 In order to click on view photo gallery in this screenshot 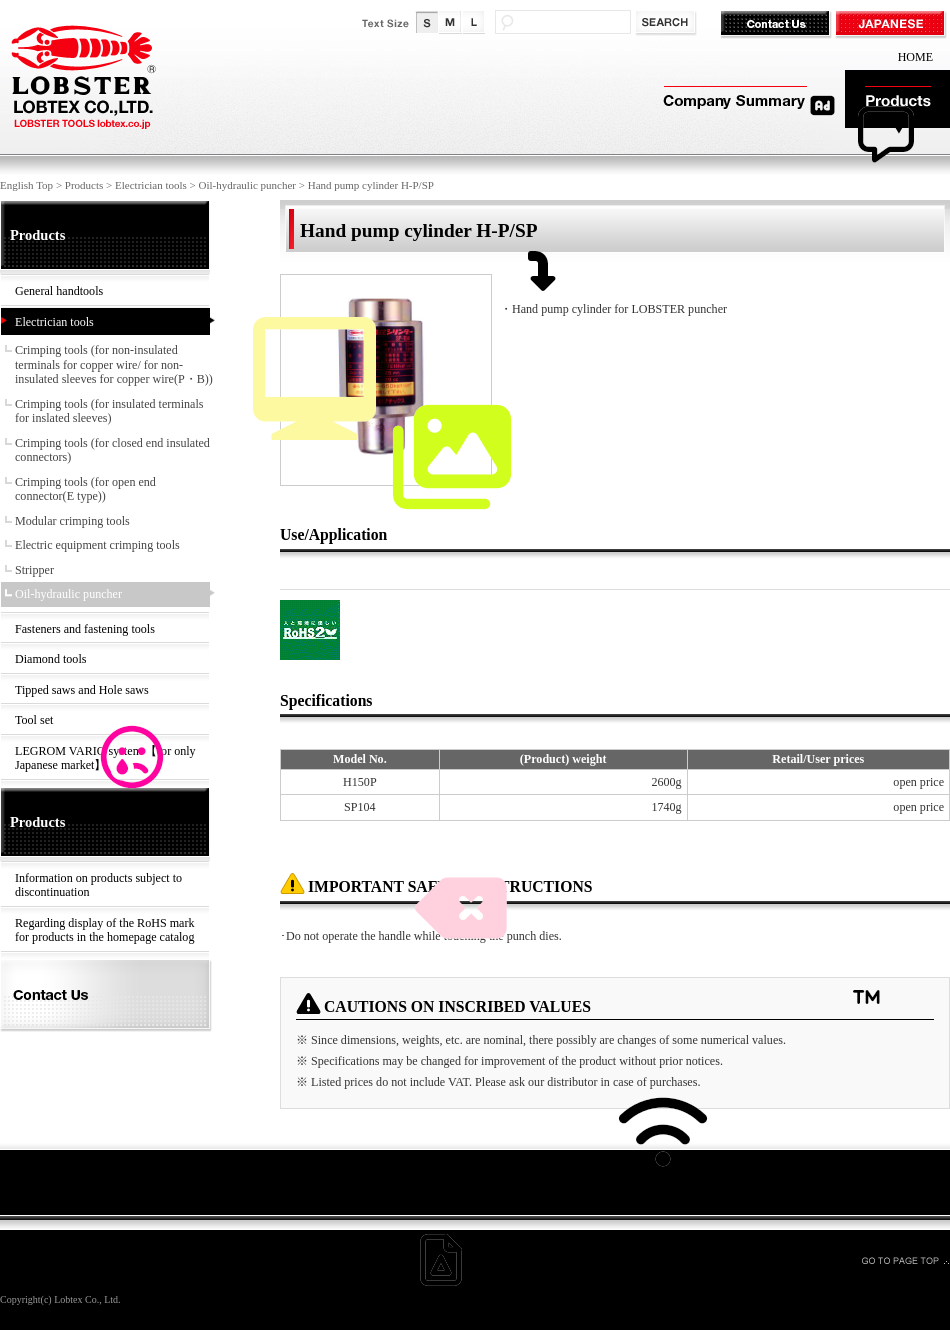, I will do `click(455, 453)`.